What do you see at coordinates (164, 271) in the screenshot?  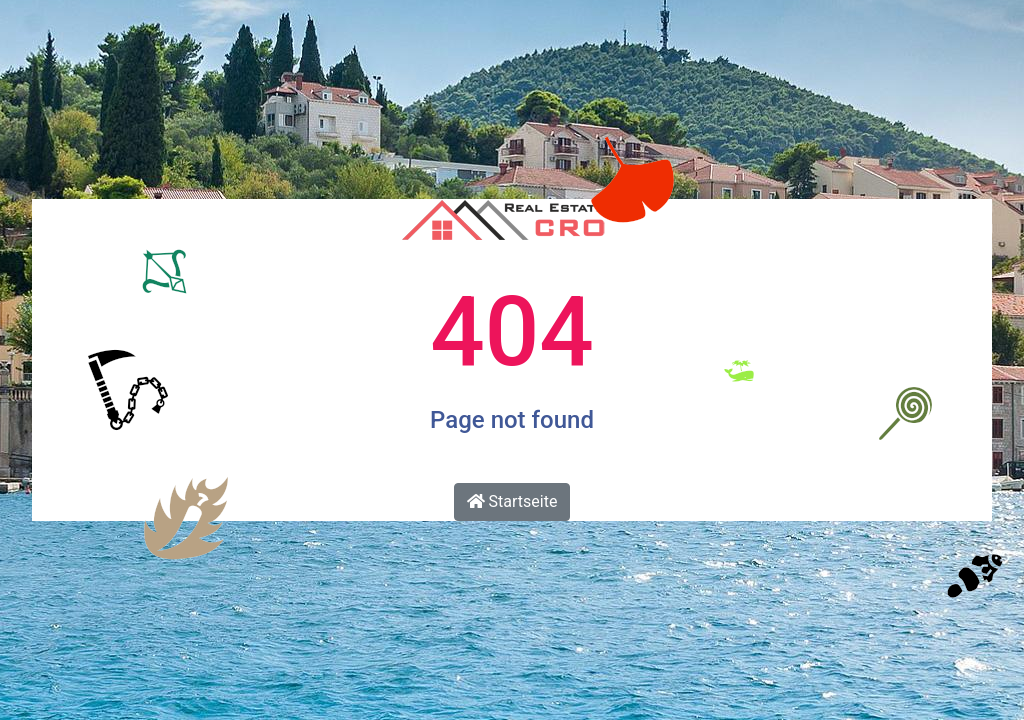 I see `select bow and arrow weapon` at bounding box center [164, 271].